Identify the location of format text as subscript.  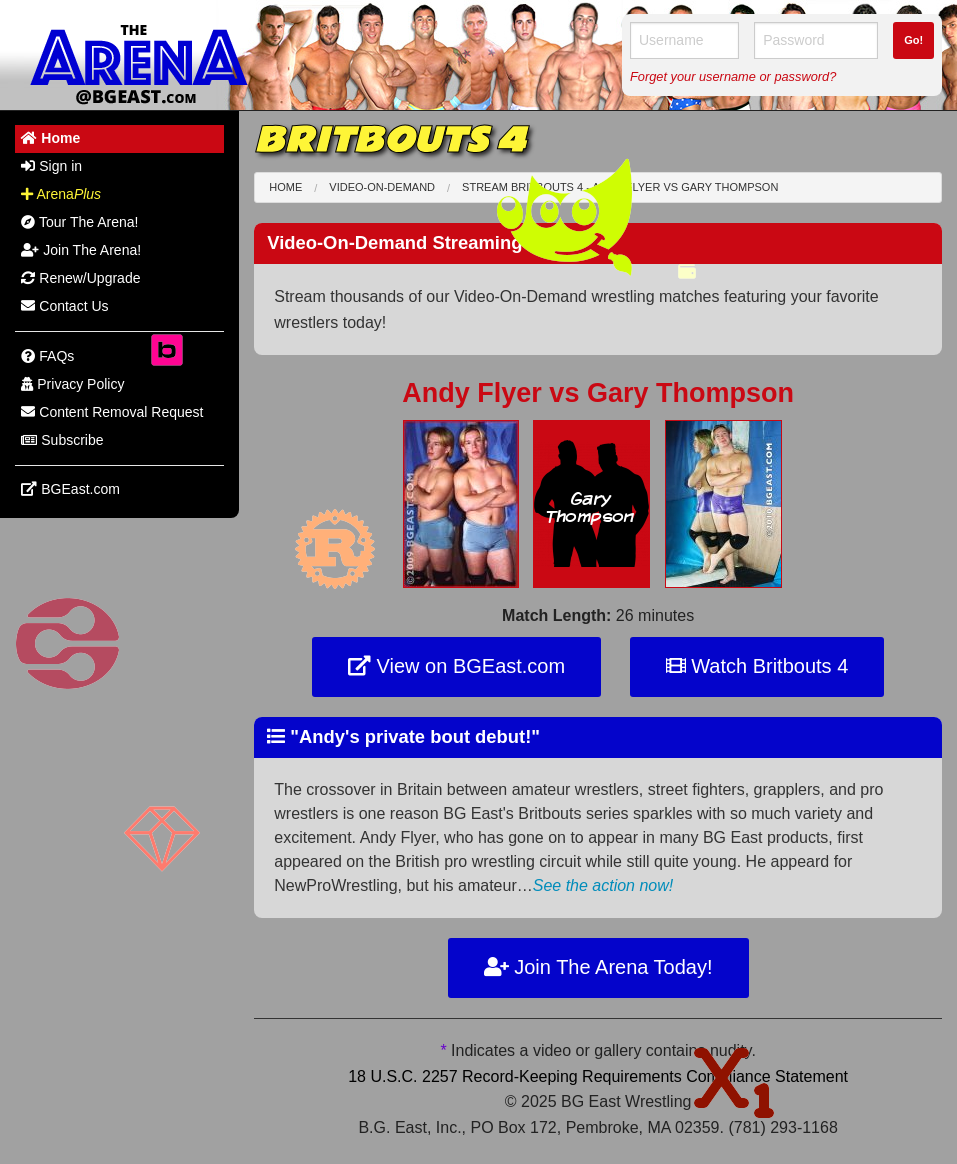
(729, 1078).